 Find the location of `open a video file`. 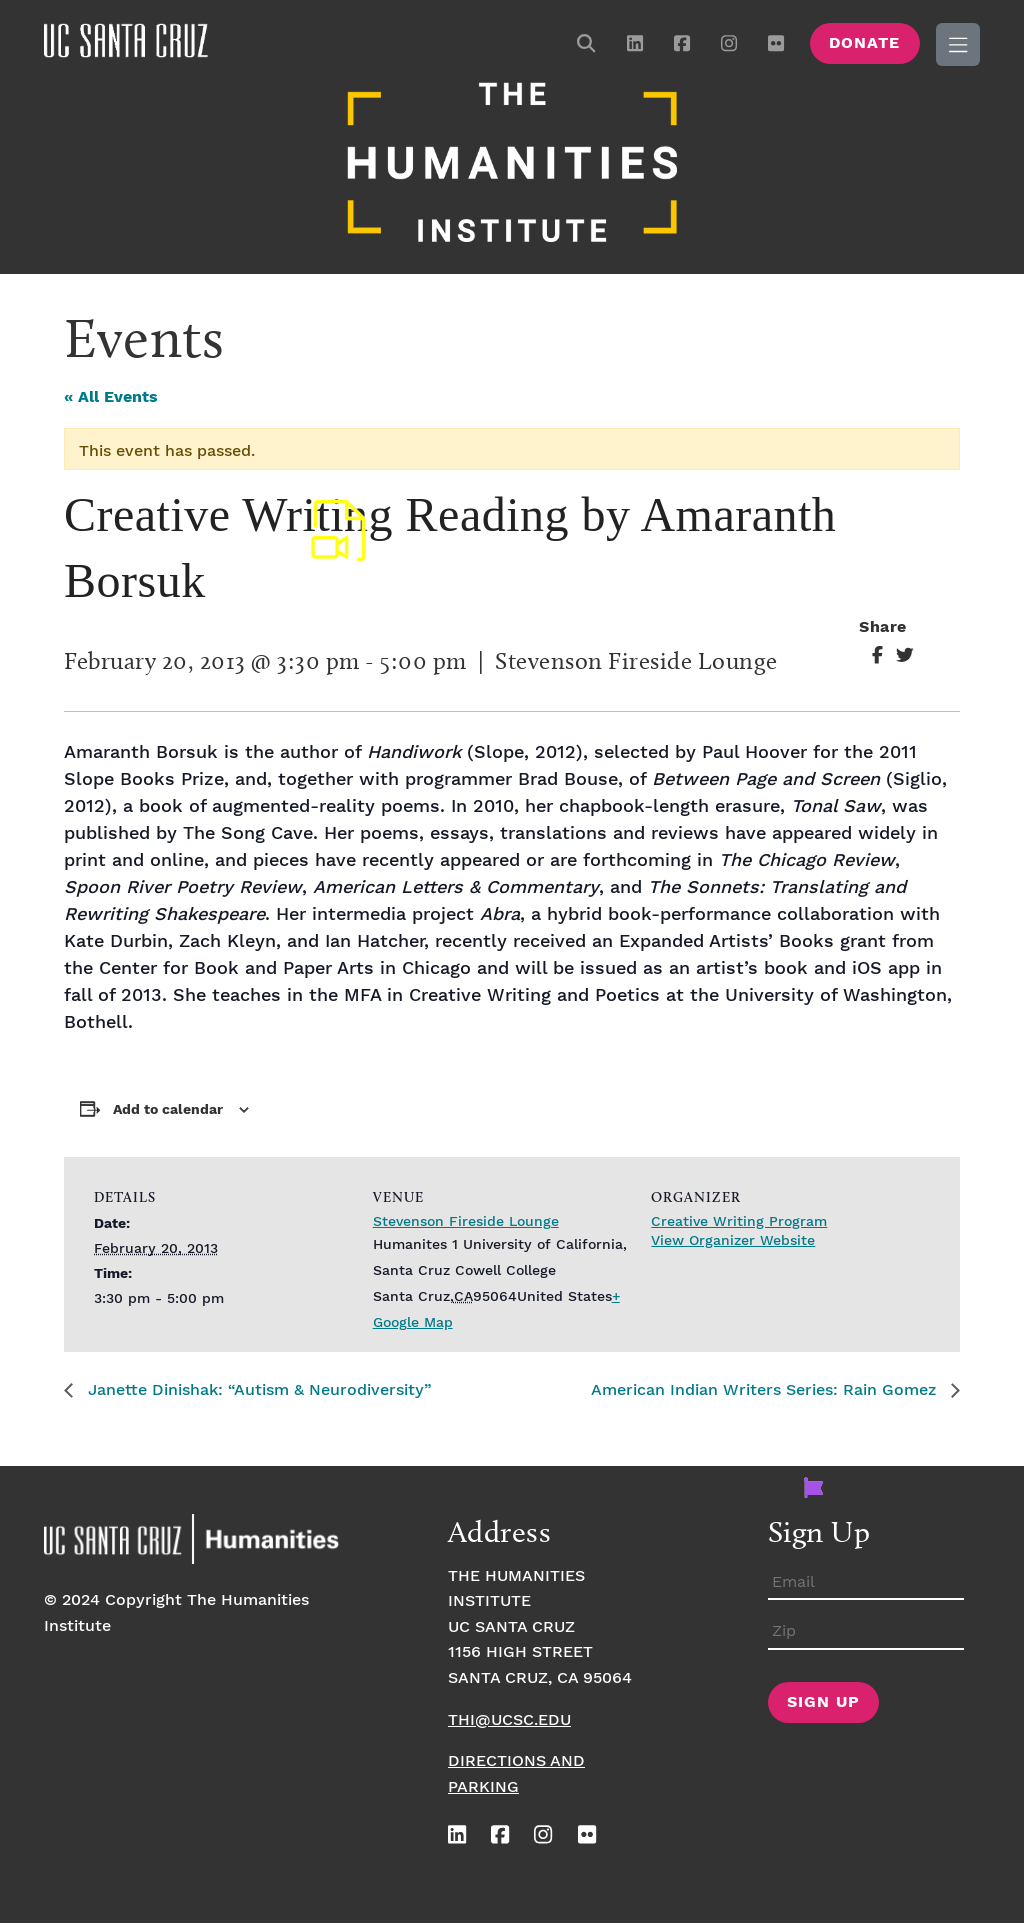

open a video file is located at coordinates (339, 530).